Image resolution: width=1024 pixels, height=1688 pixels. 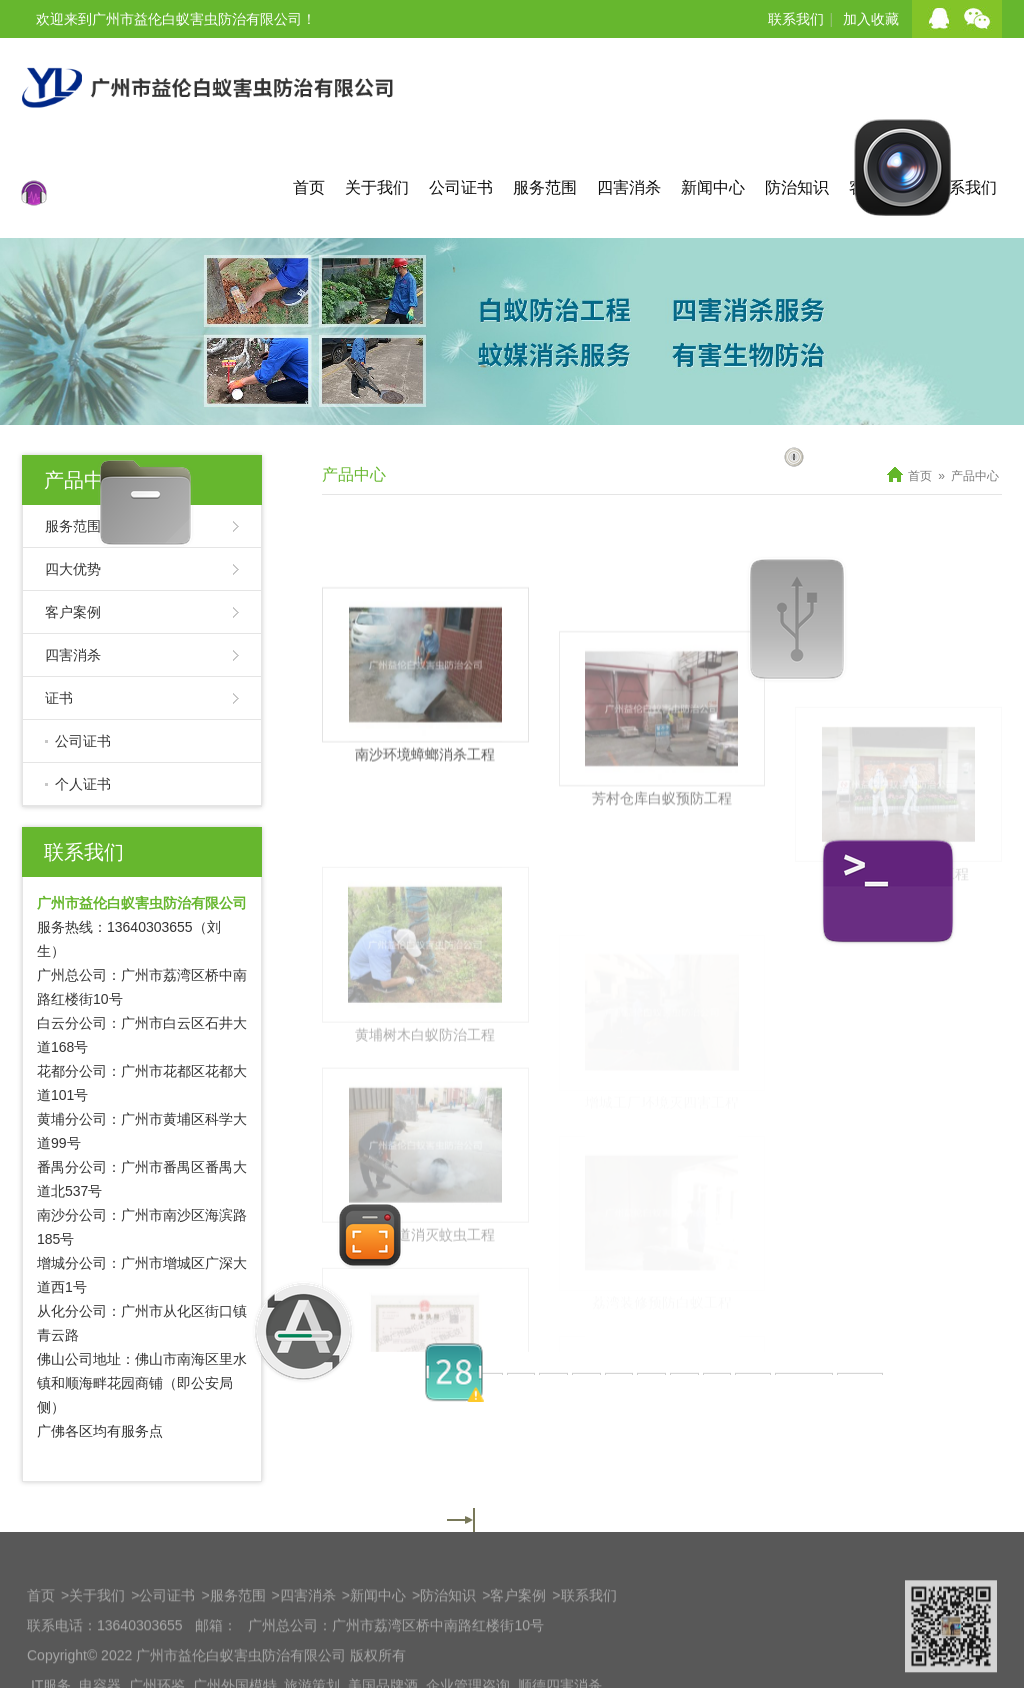 I want to click on access connected USB hard drive, so click(x=797, y=619).